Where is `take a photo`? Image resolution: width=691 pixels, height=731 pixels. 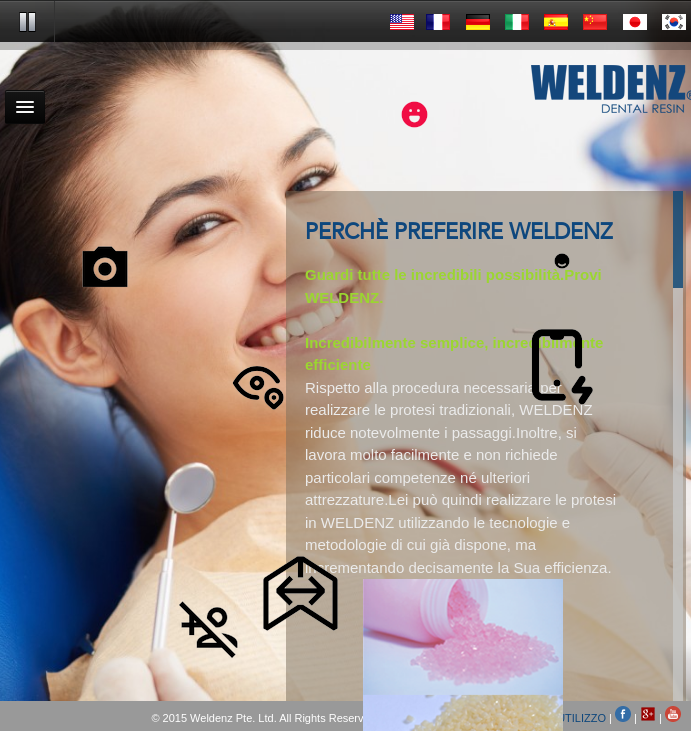
take a photo is located at coordinates (105, 269).